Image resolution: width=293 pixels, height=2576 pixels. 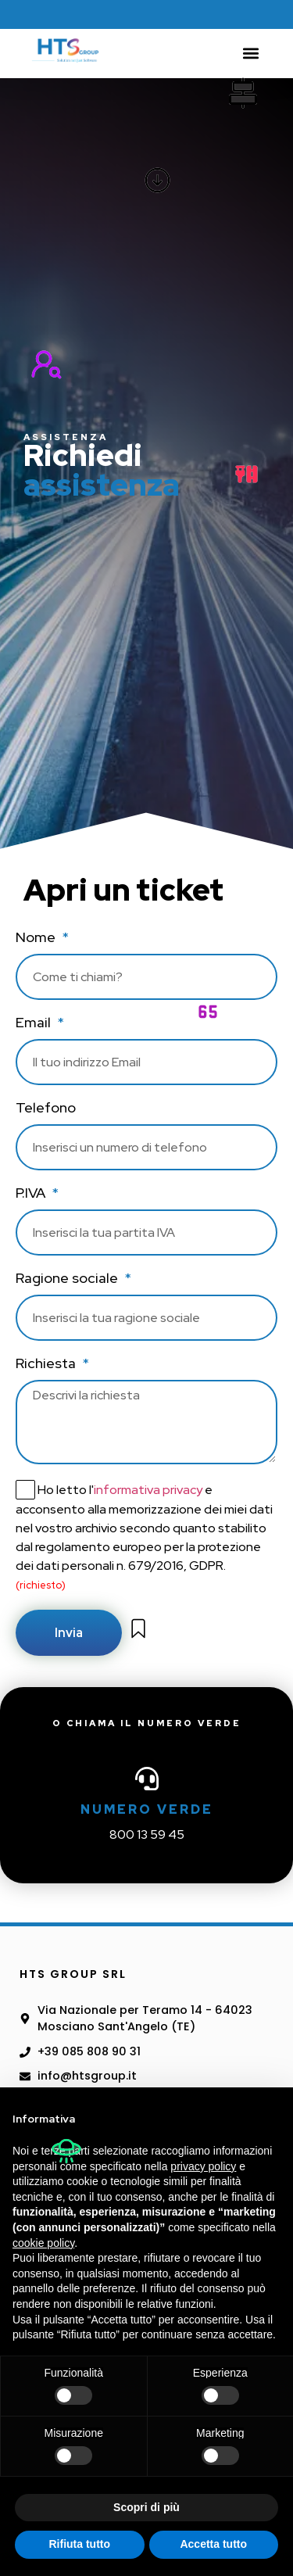 What do you see at coordinates (157, 180) in the screenshot?
I see `download file or content` at bounding box center [157, 180].